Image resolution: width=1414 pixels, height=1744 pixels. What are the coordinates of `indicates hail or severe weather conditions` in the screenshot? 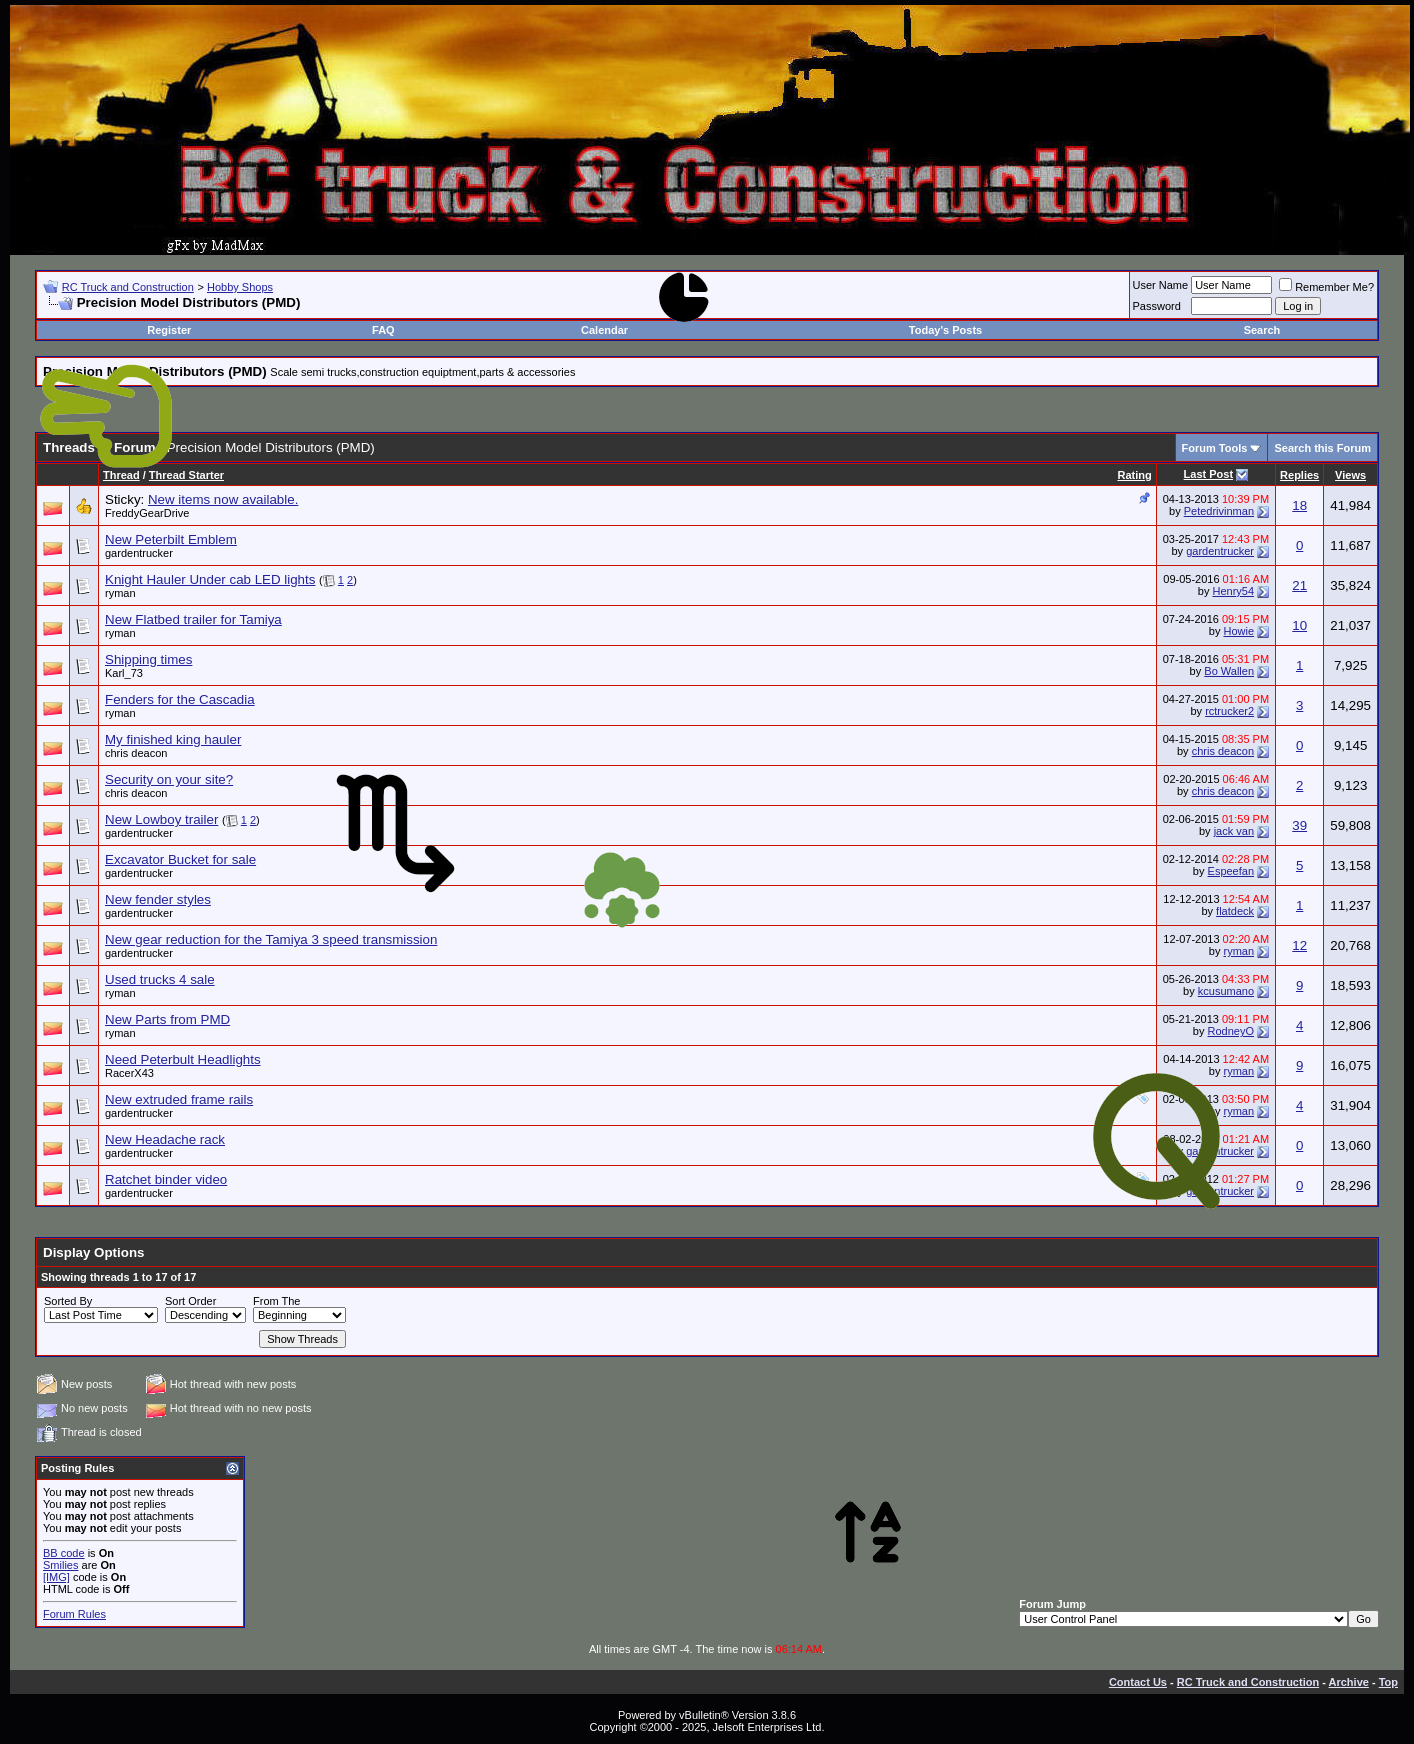 It's located at (622, 890).